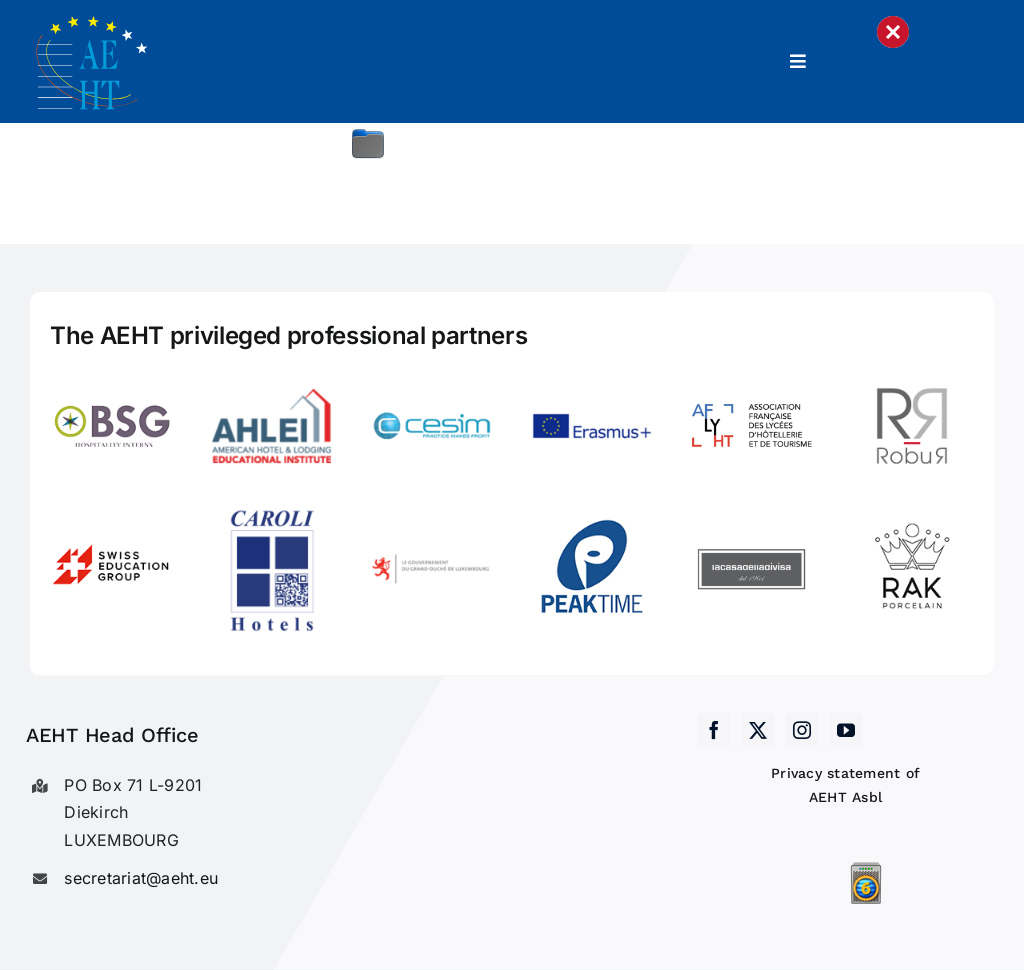 This screenshot has width=1024, height=970. I want to click on close the current window or dialog, so click(893, 32).